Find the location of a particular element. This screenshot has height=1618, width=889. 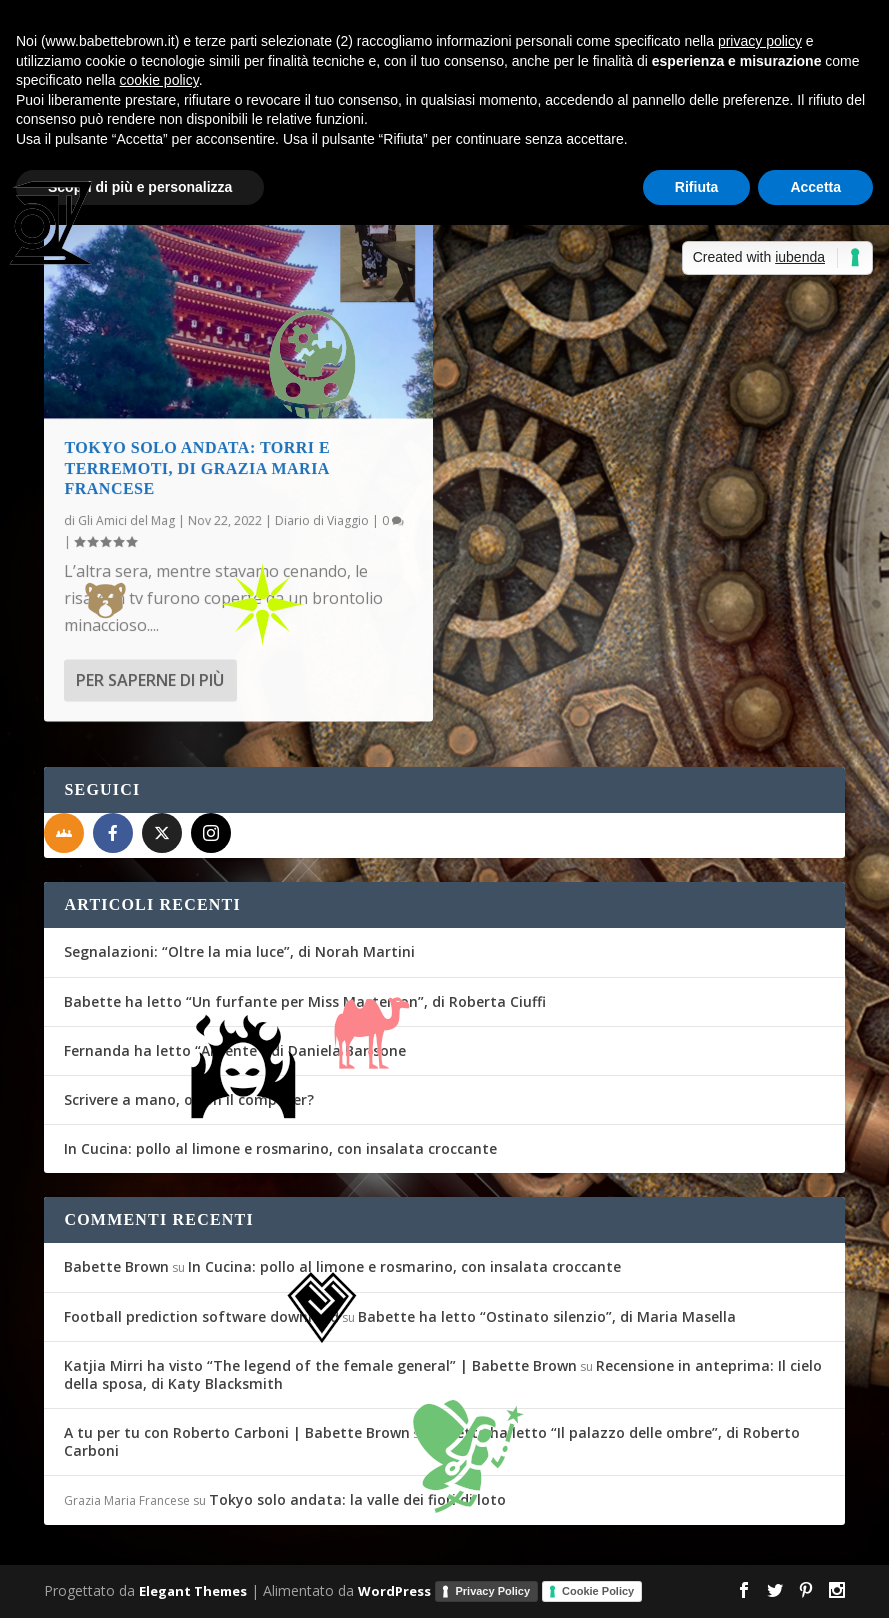

represents a bear character or avatar in a game is located at coordinates (105, 600).